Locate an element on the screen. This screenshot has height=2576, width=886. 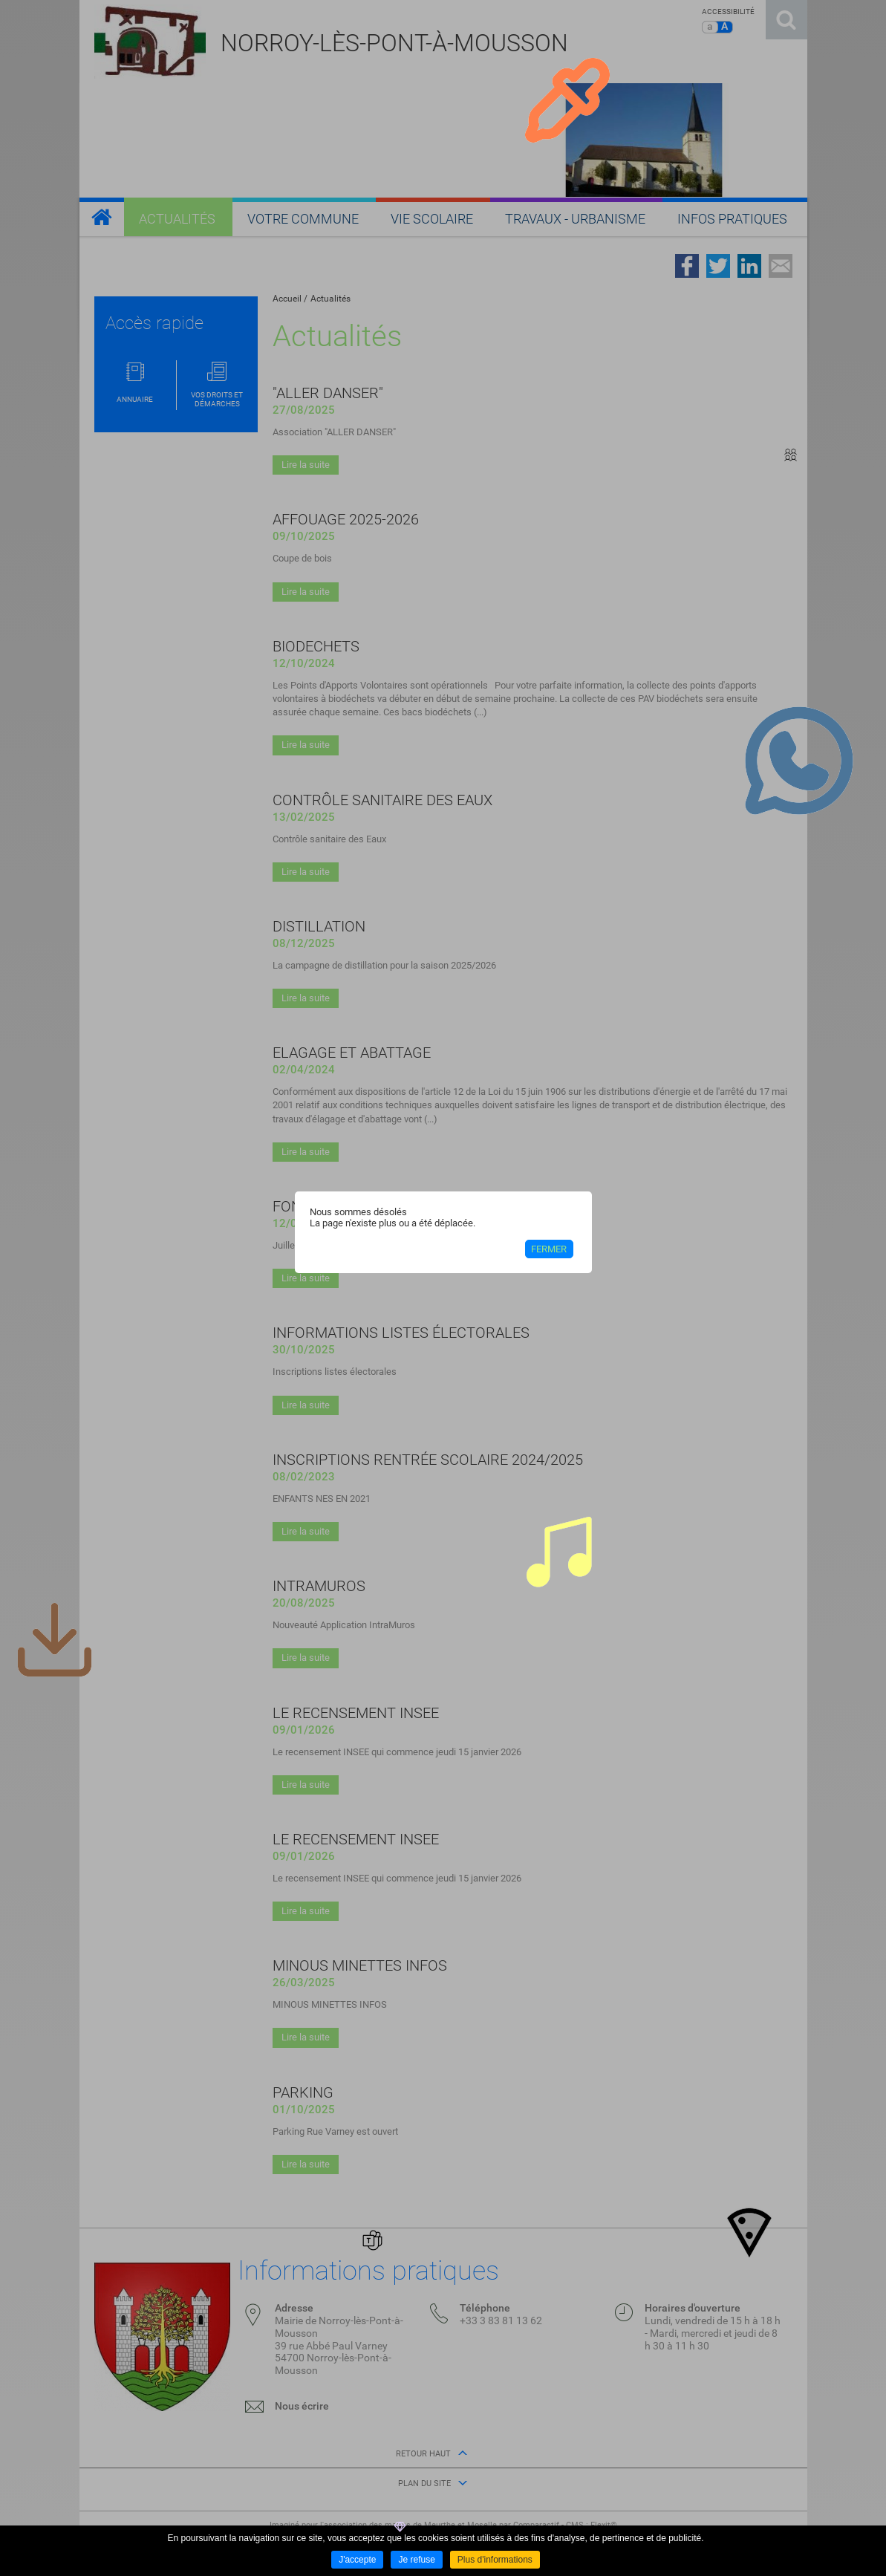
open WhatsApp messaging app is located at coordinates (799, 761).